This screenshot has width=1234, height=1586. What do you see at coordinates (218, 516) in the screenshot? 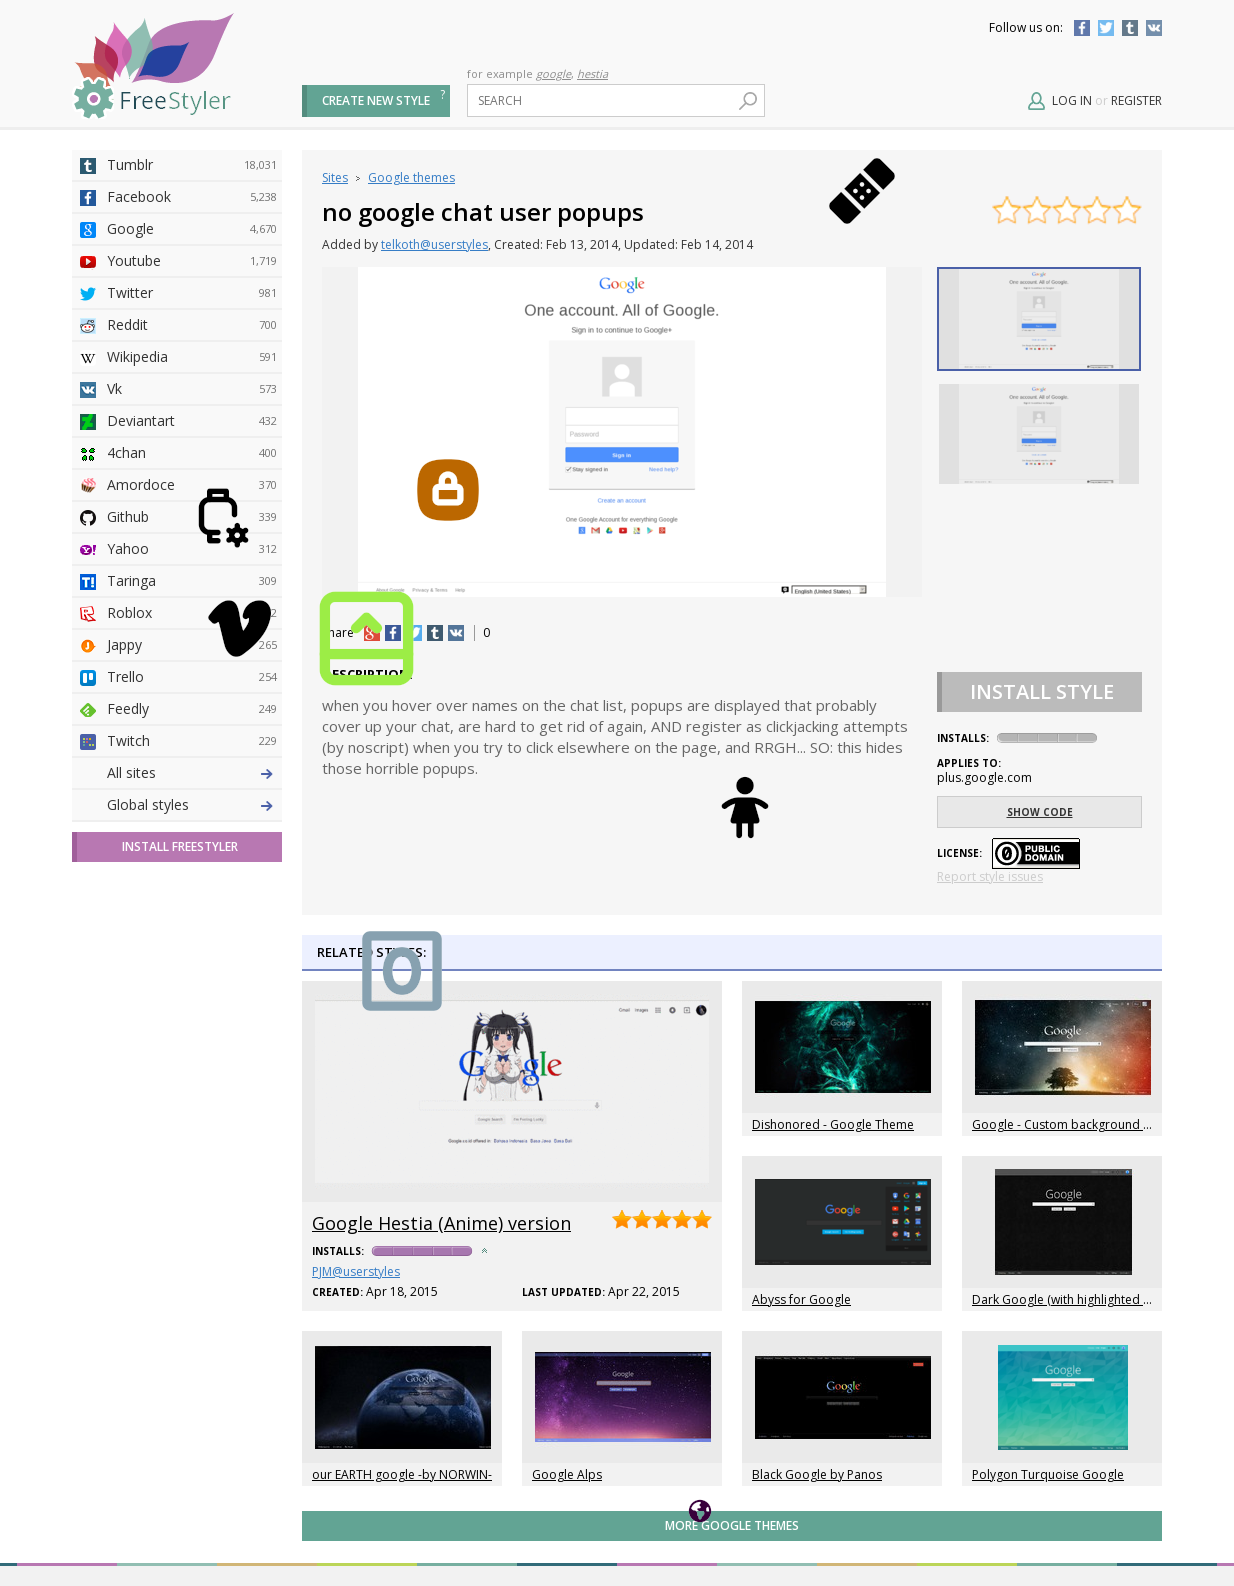
I see `access smartwatch settings` at bounding box center [218, 516].